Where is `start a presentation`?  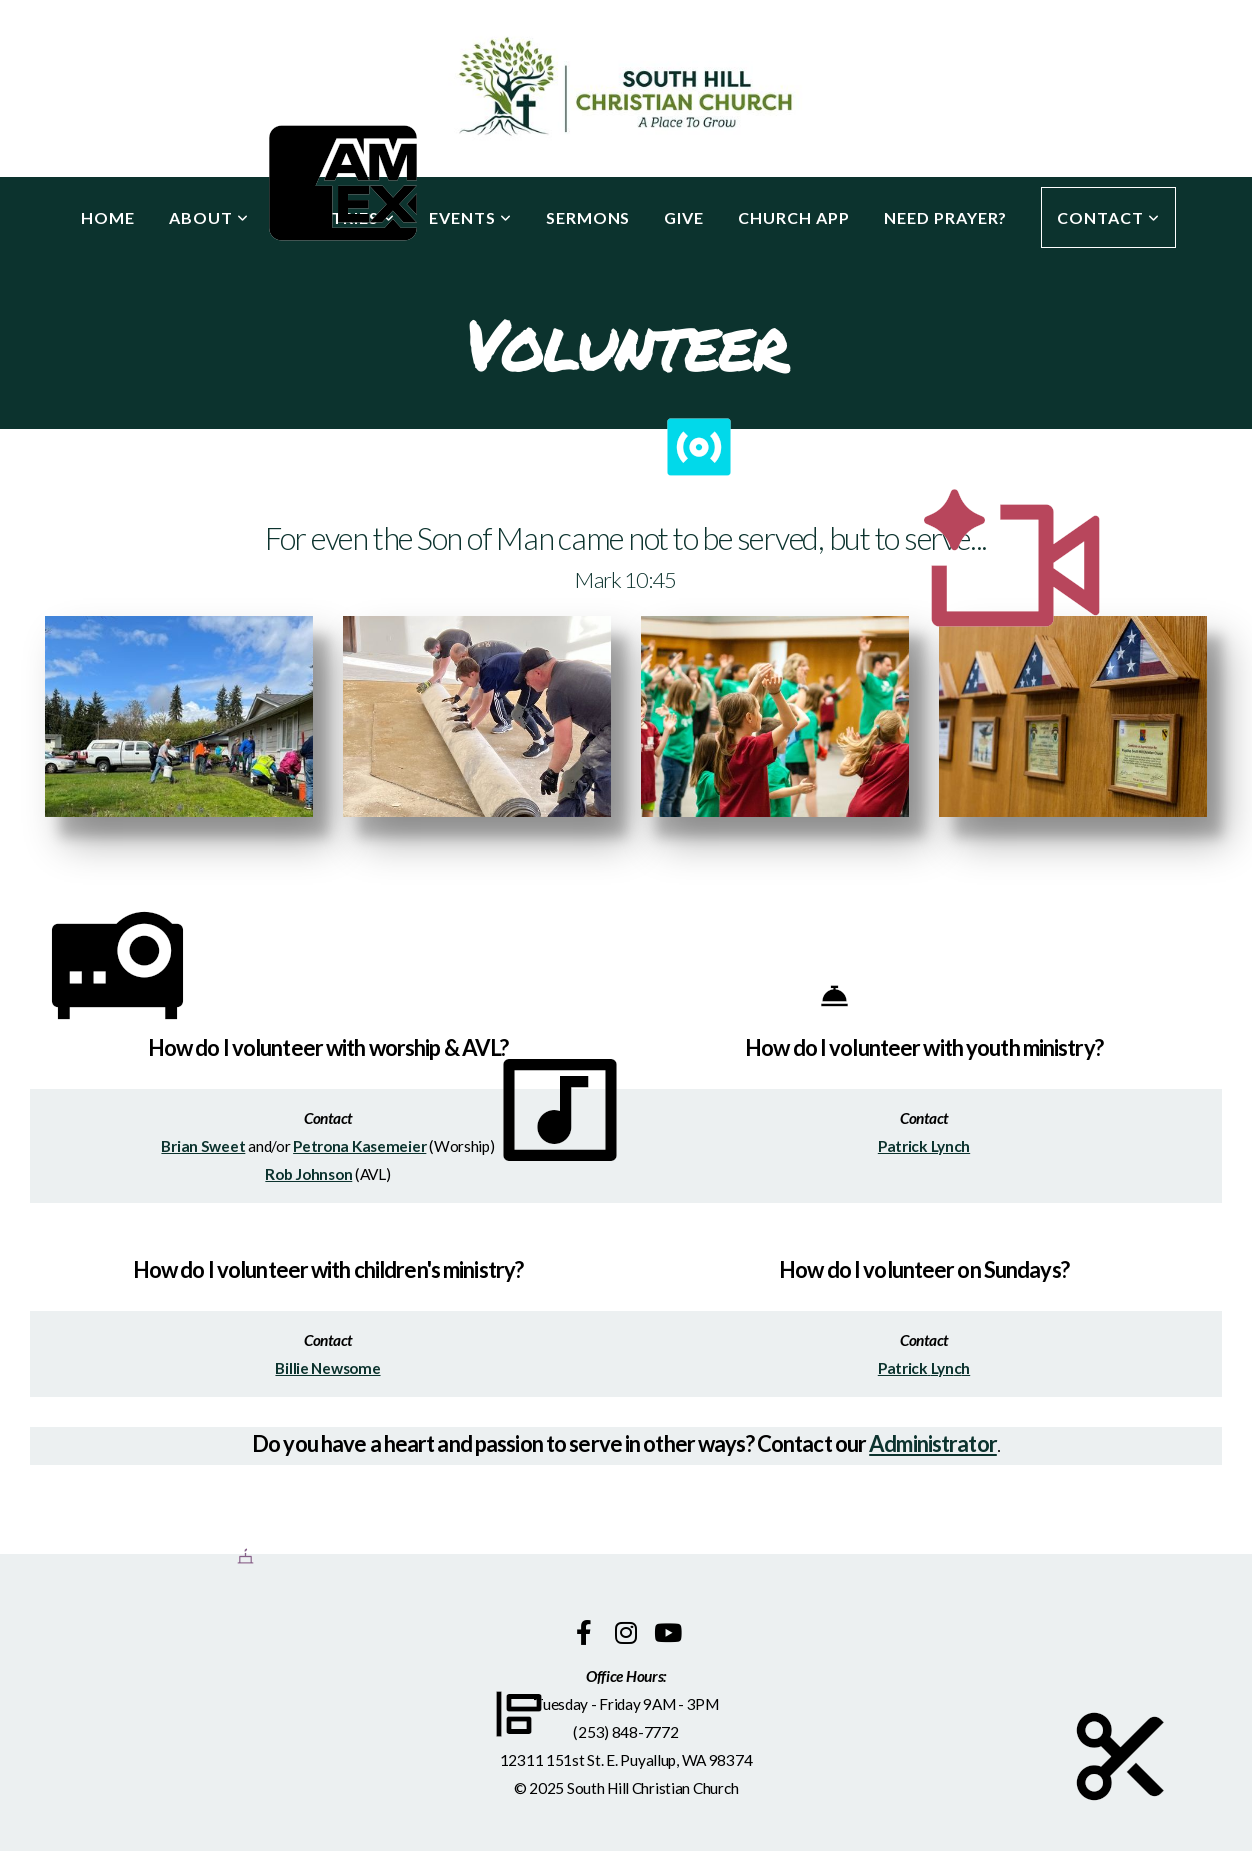
start a presentation is located at coordinates (117, 965).